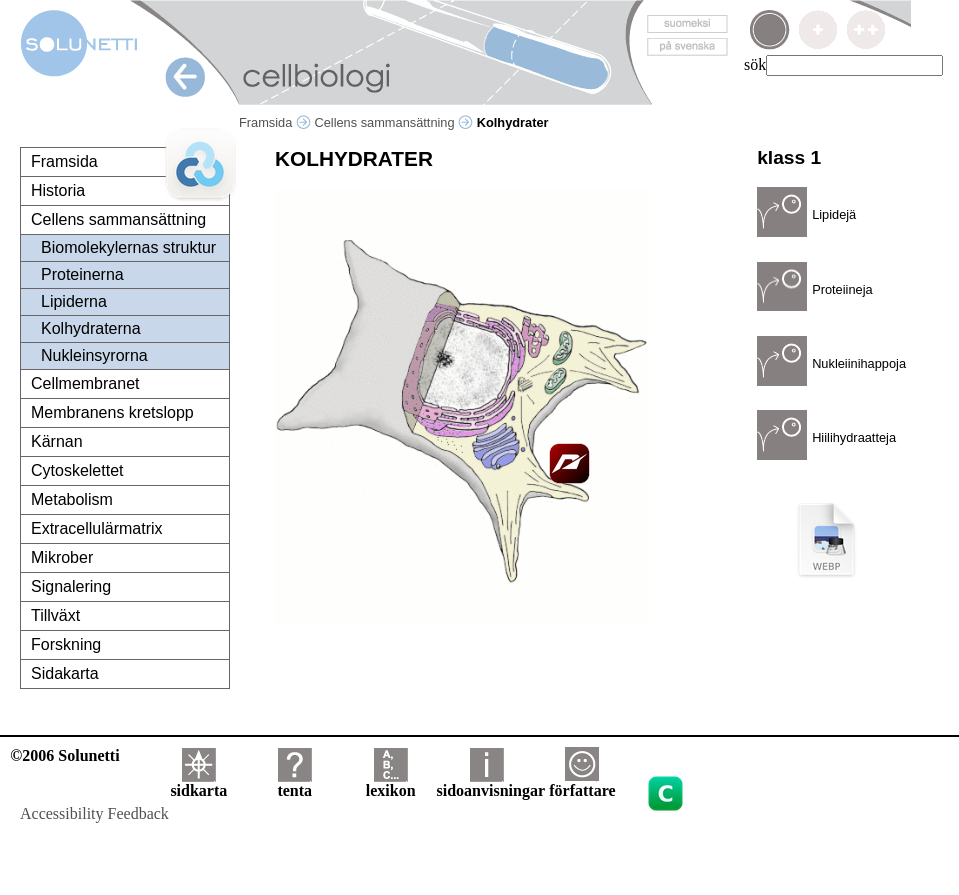 Image resolution: width=959 pixels, height=895 pixels. What do you see at coordinates (826, 540) in the screenshot?
I see `a webp image file` at bounding box center [826, 540].